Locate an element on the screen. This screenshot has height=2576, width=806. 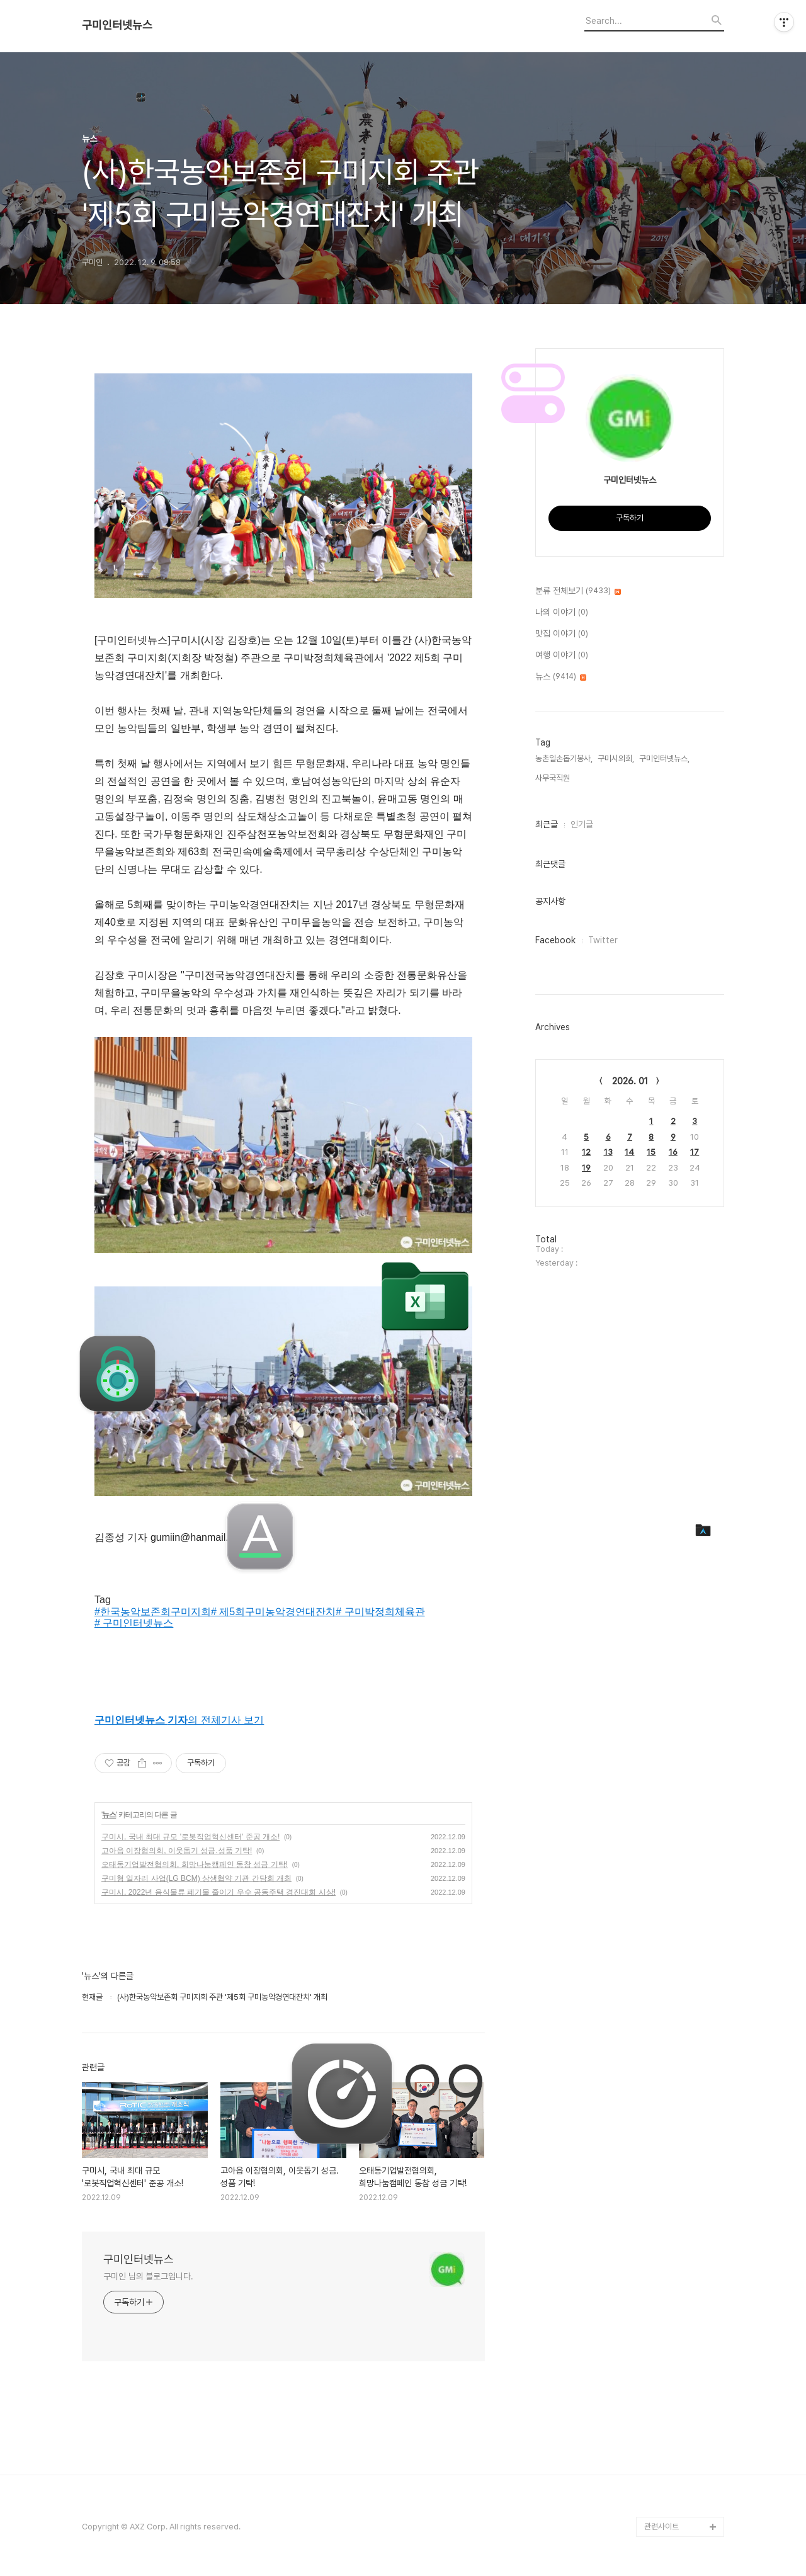
enable spell check in text editing is located at coordinates (260, 1538).